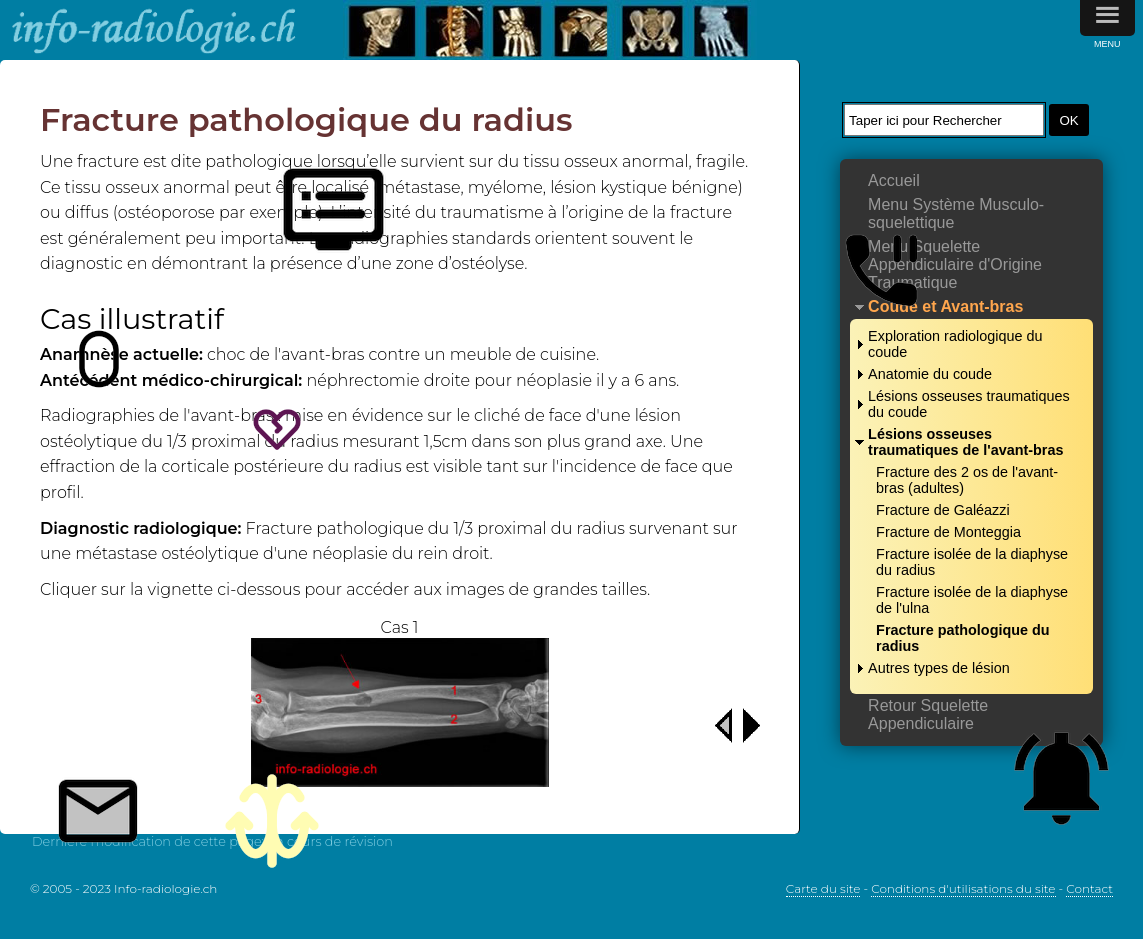  What do you see at coordinates (333, 209) in the screenshot?
I see `access DVR or recorded content` at bounding box center [333, 209].